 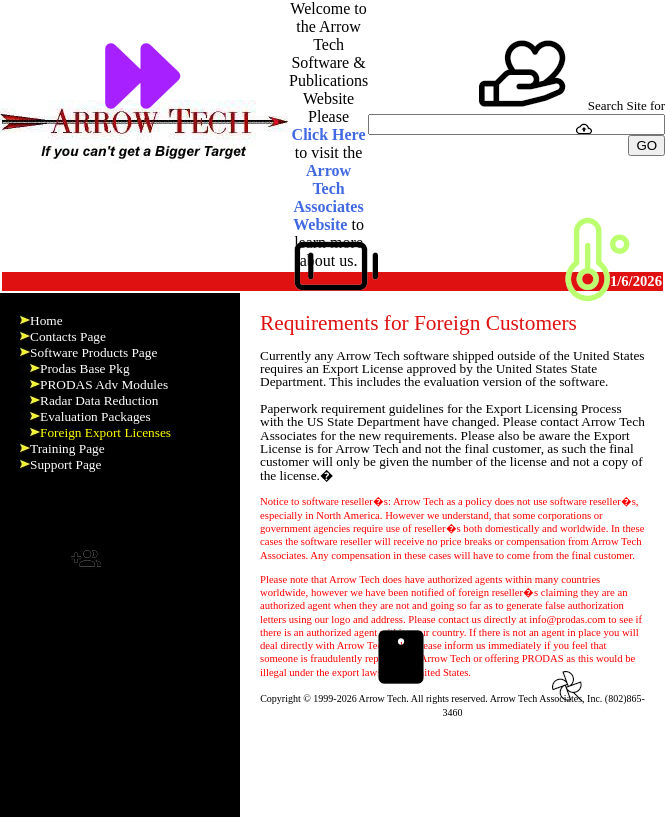 I want to click on indicates low battery status, so click(x=335, y=266).